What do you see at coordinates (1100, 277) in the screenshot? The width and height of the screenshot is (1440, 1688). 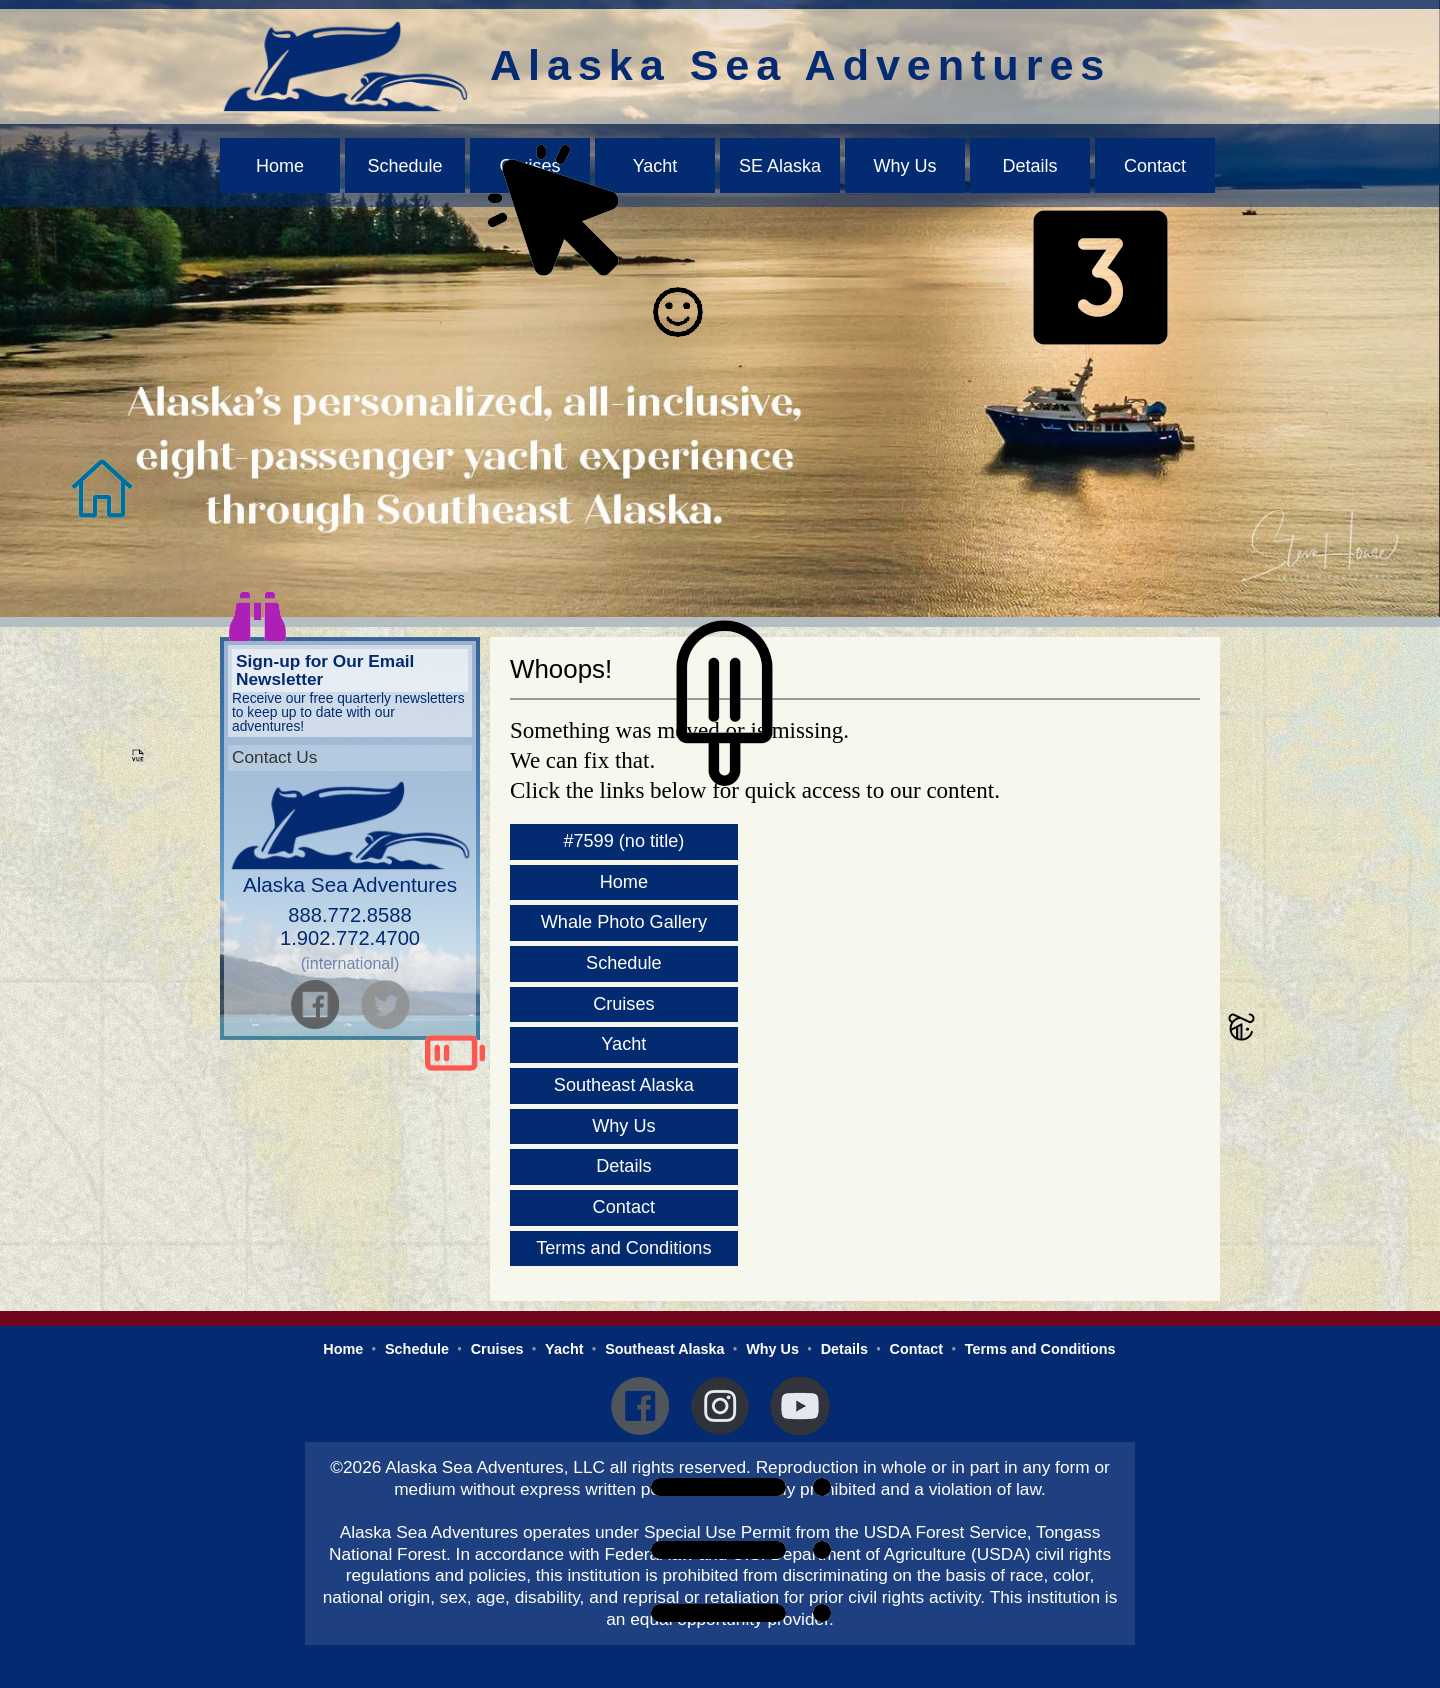 I see `select option three from a numbered list` at bounding box center [1100, 277].